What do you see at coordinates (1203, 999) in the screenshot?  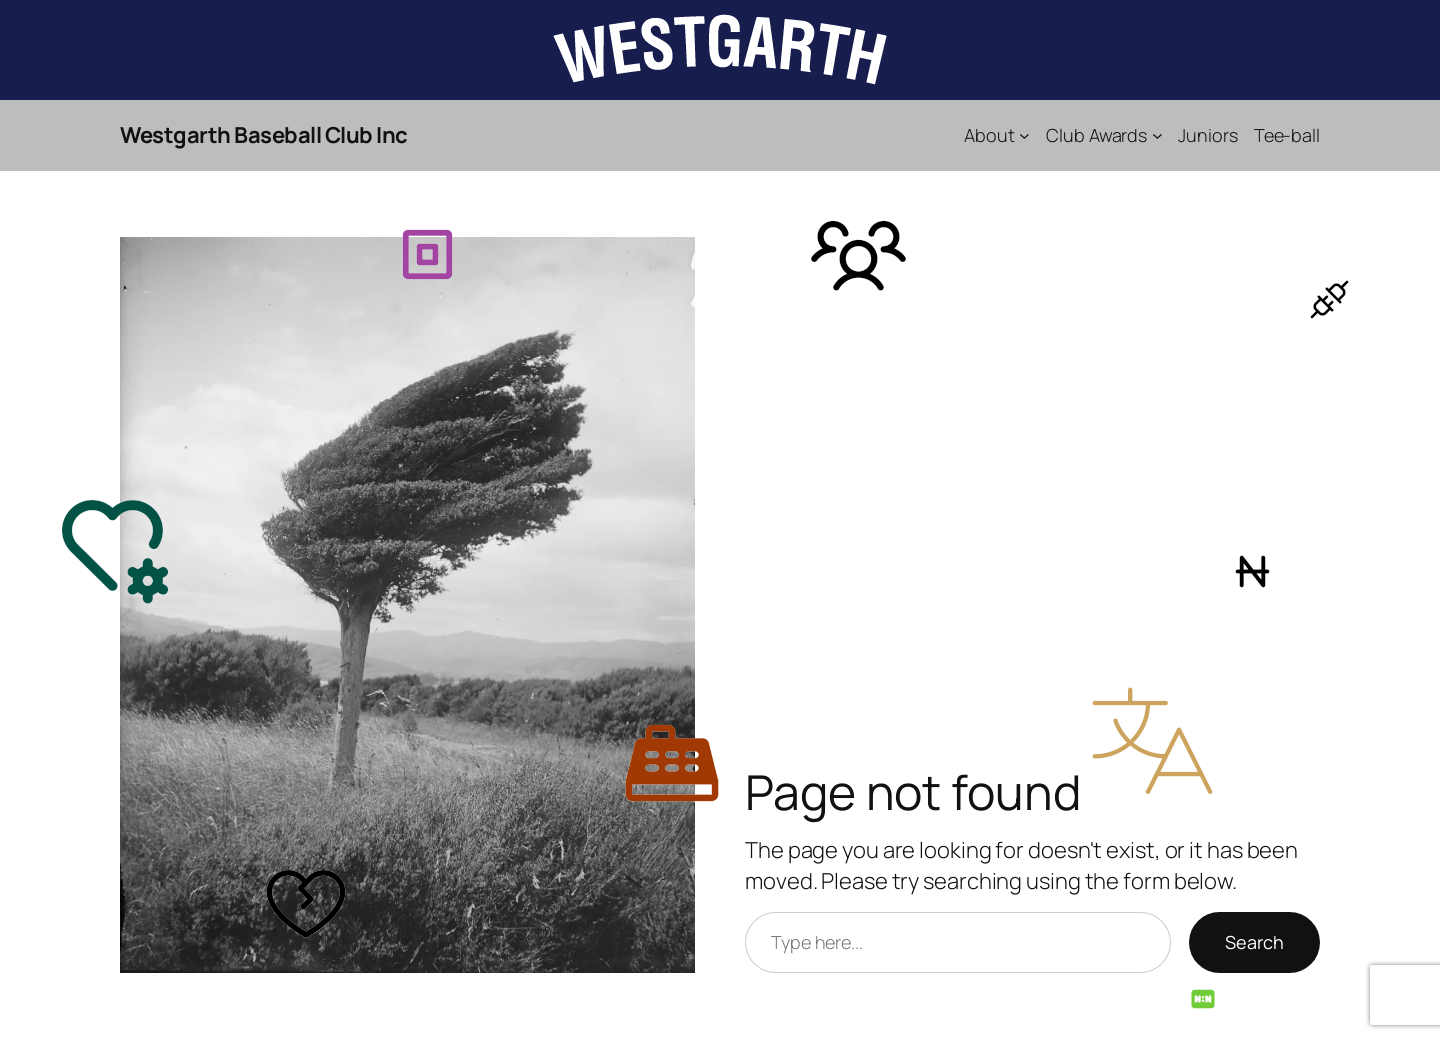 I see `indicates a many-to-many database relationship` at bounding box center [1203, 999].